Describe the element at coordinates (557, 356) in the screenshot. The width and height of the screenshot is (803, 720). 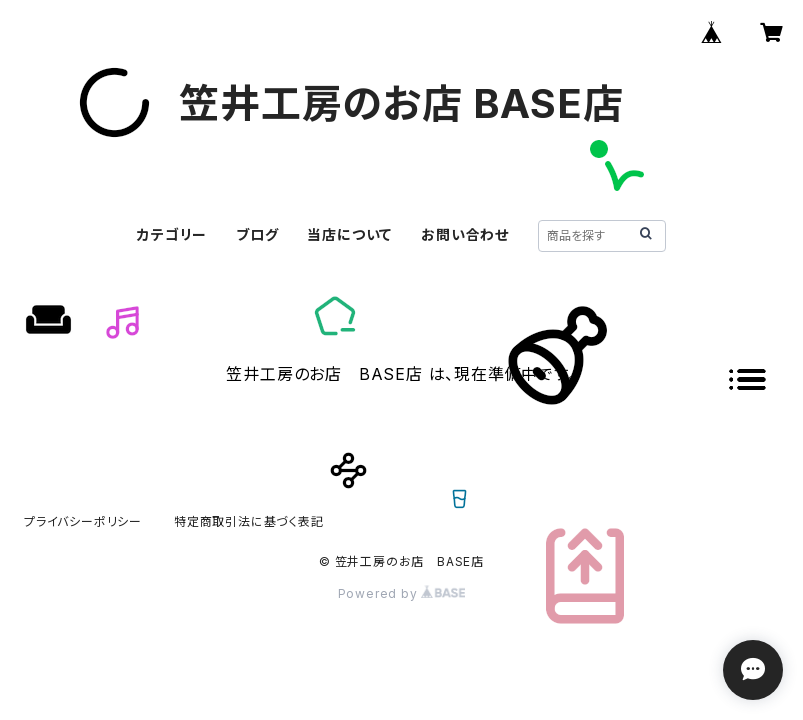
I see `food or dining category` at that location.